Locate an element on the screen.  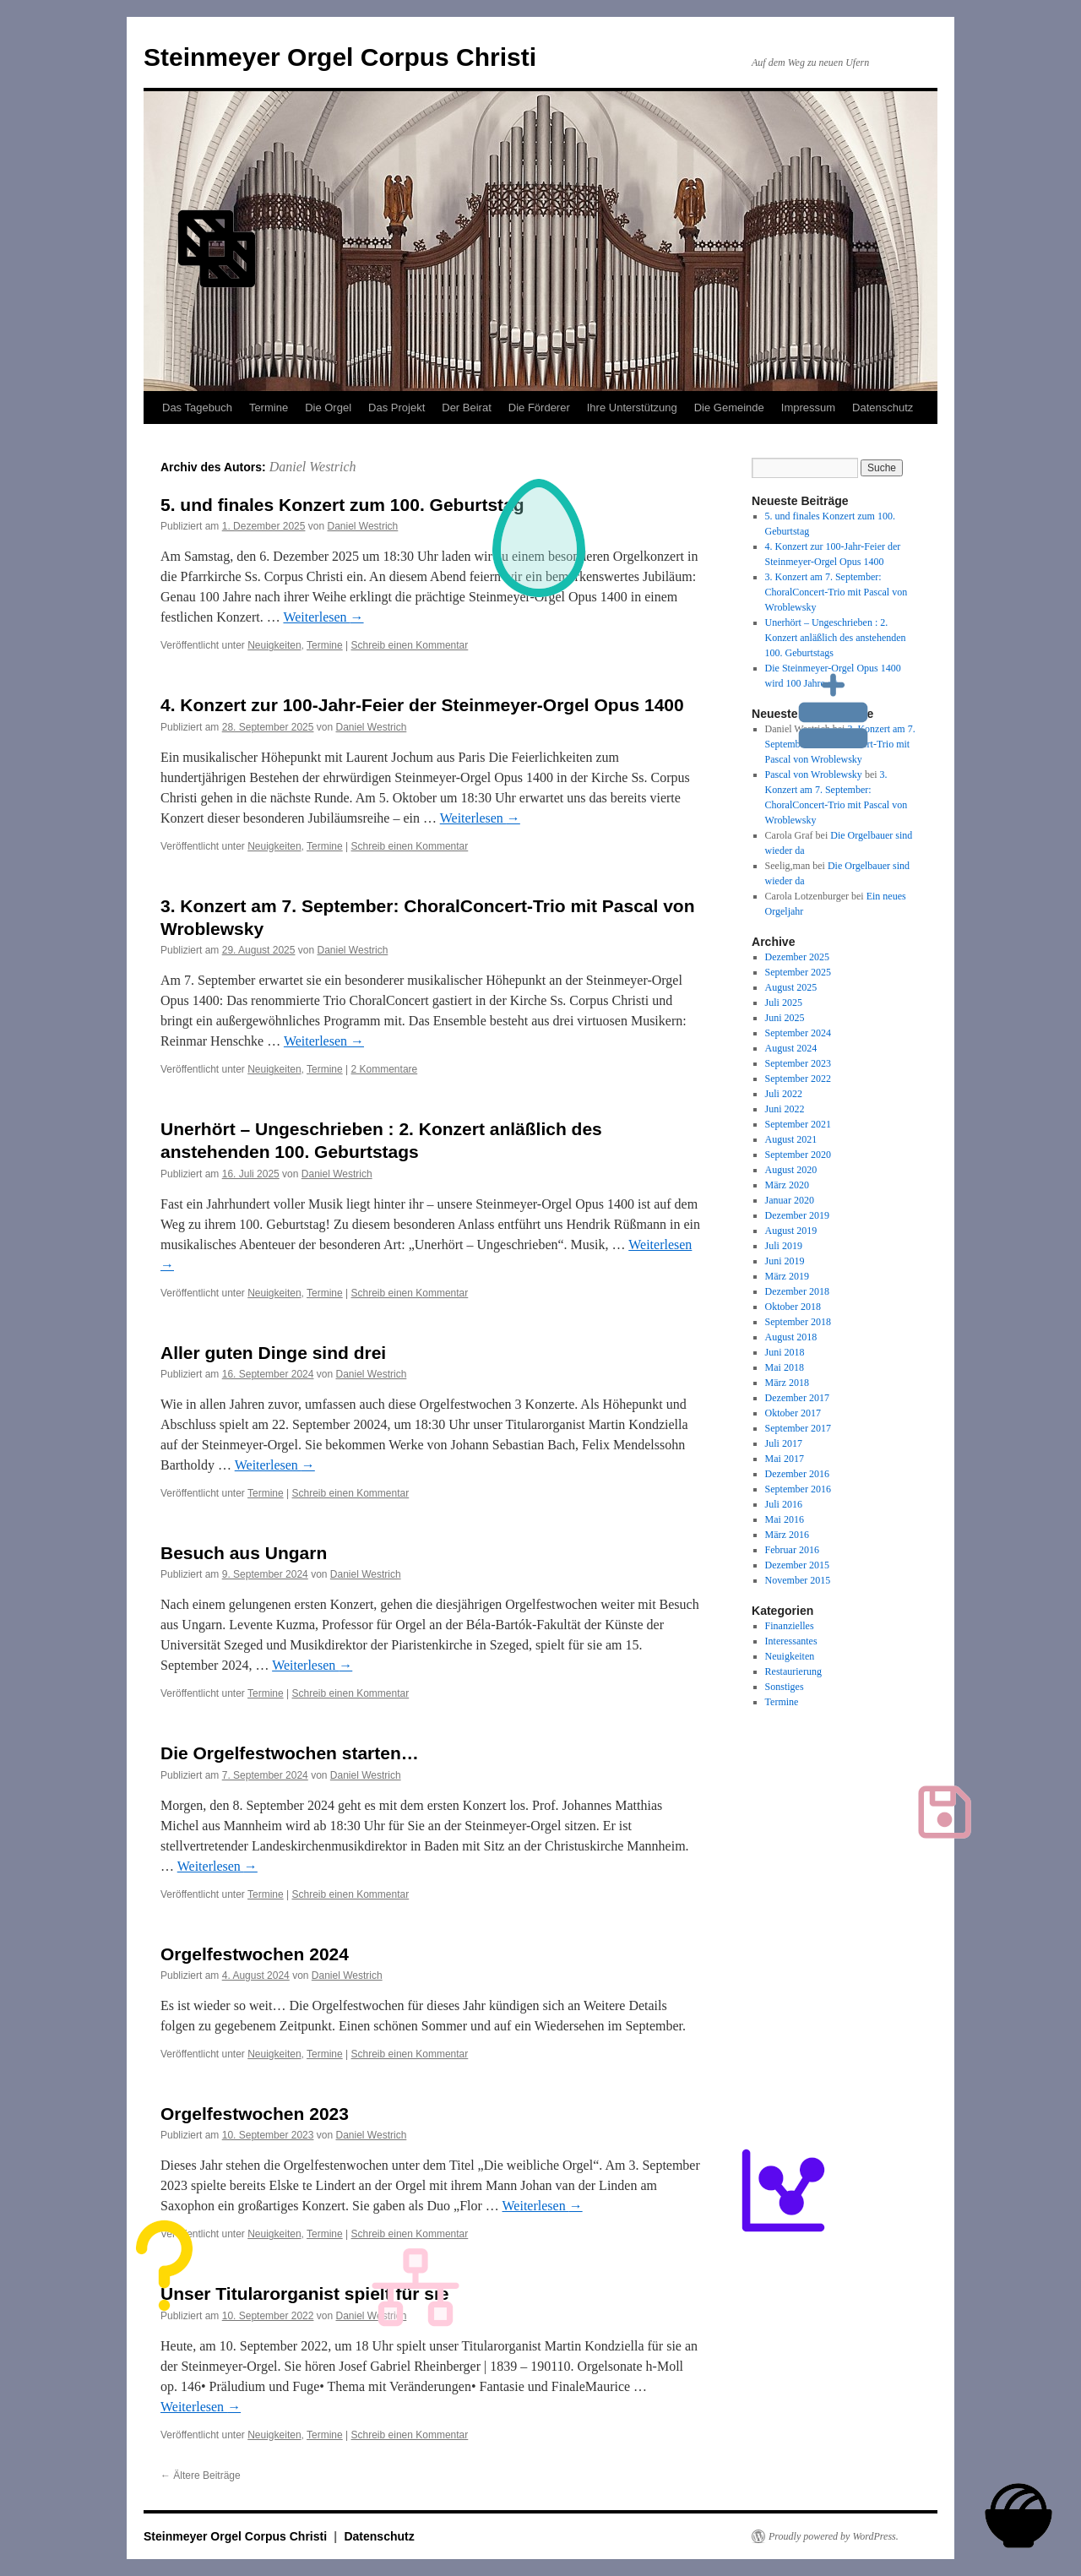
save current file or document is located at coordinates (944, 1812).